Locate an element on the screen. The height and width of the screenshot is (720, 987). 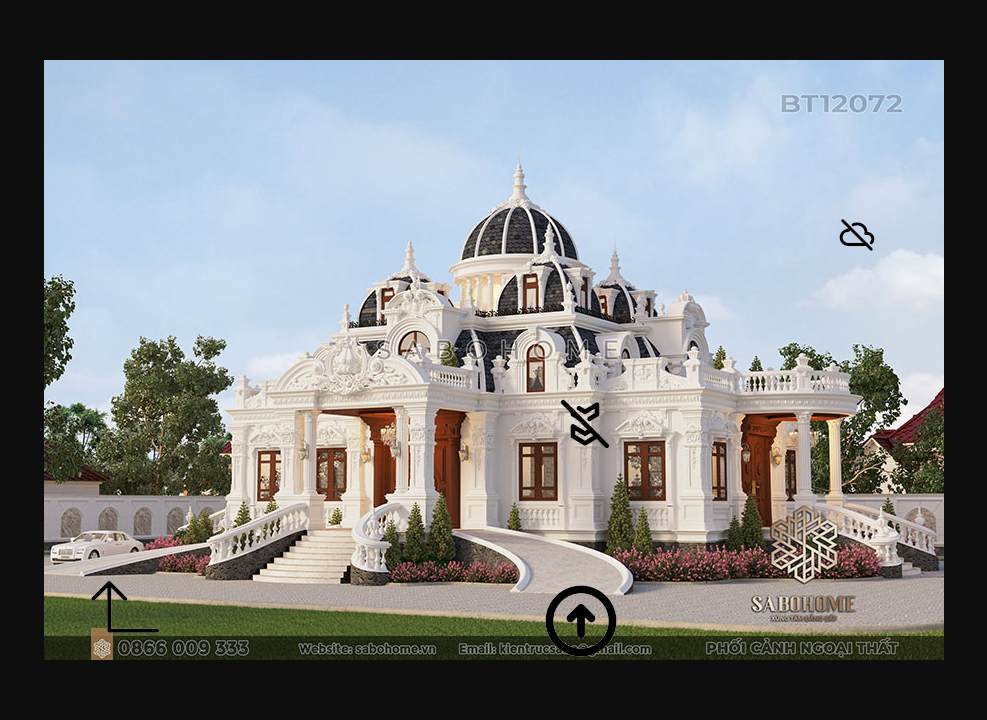
upload a file or content is located at coordinates (581, 621).